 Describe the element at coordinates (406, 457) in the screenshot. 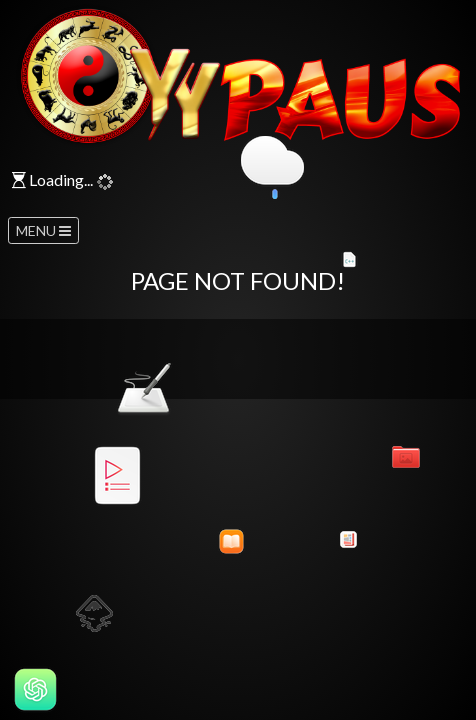

I see `open your images folder` at that location.